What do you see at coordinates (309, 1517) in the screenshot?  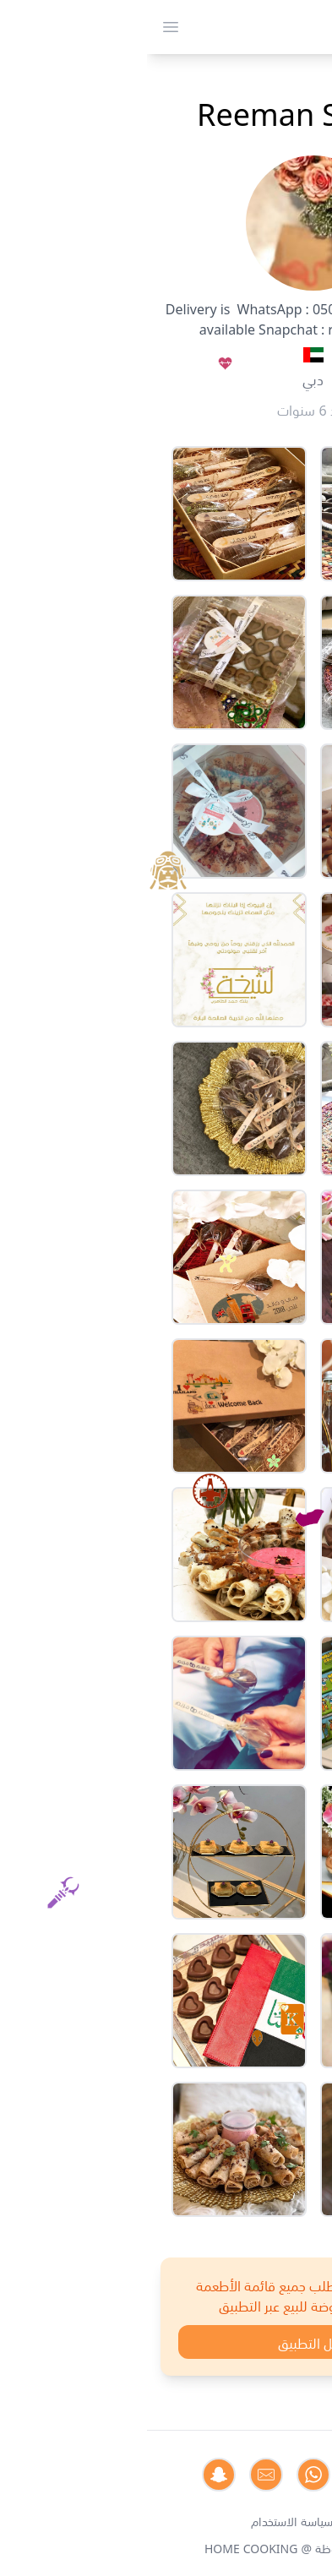 I see `select hungary as your country or region` at bounding box center [309, 1517].